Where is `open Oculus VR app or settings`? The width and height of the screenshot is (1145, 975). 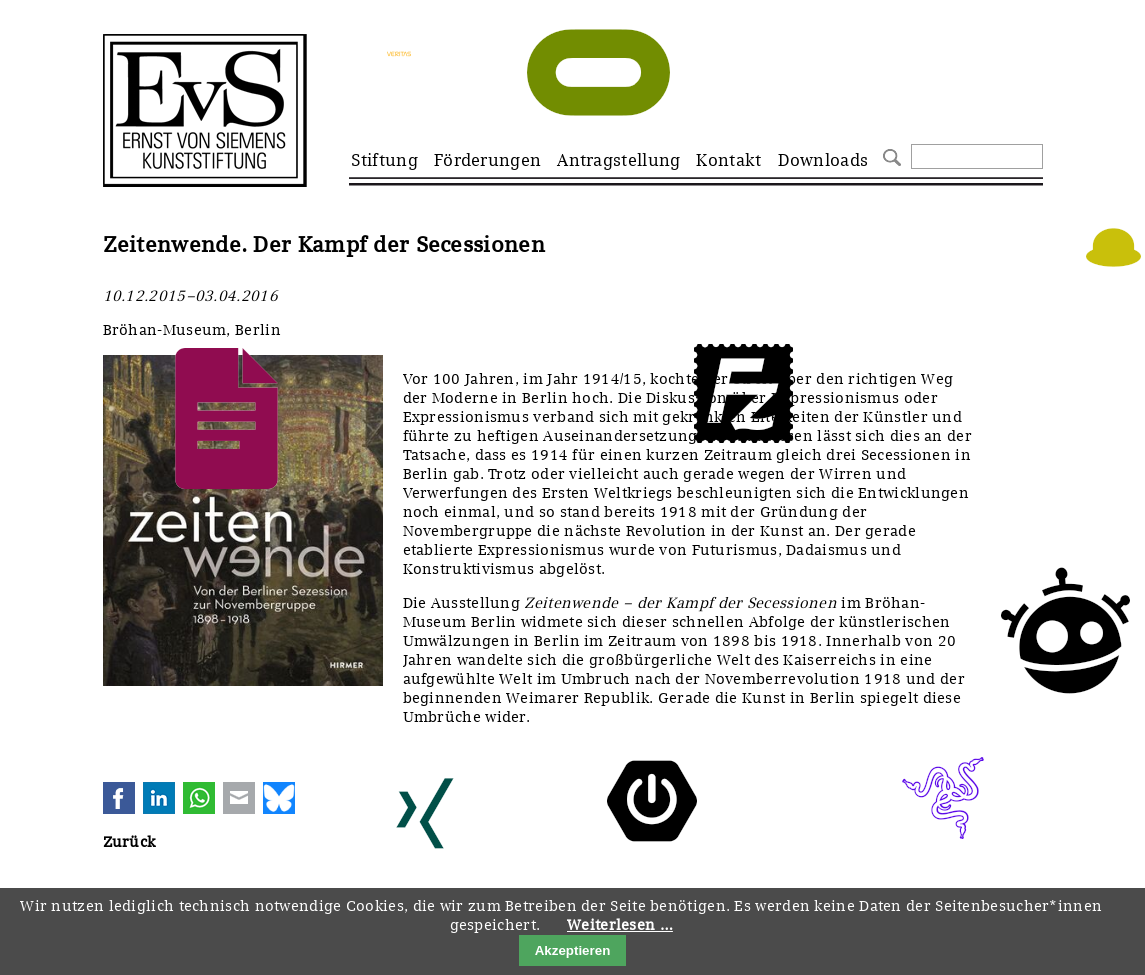 open Oculus VR app or settings is located at coordinates (598, 72).